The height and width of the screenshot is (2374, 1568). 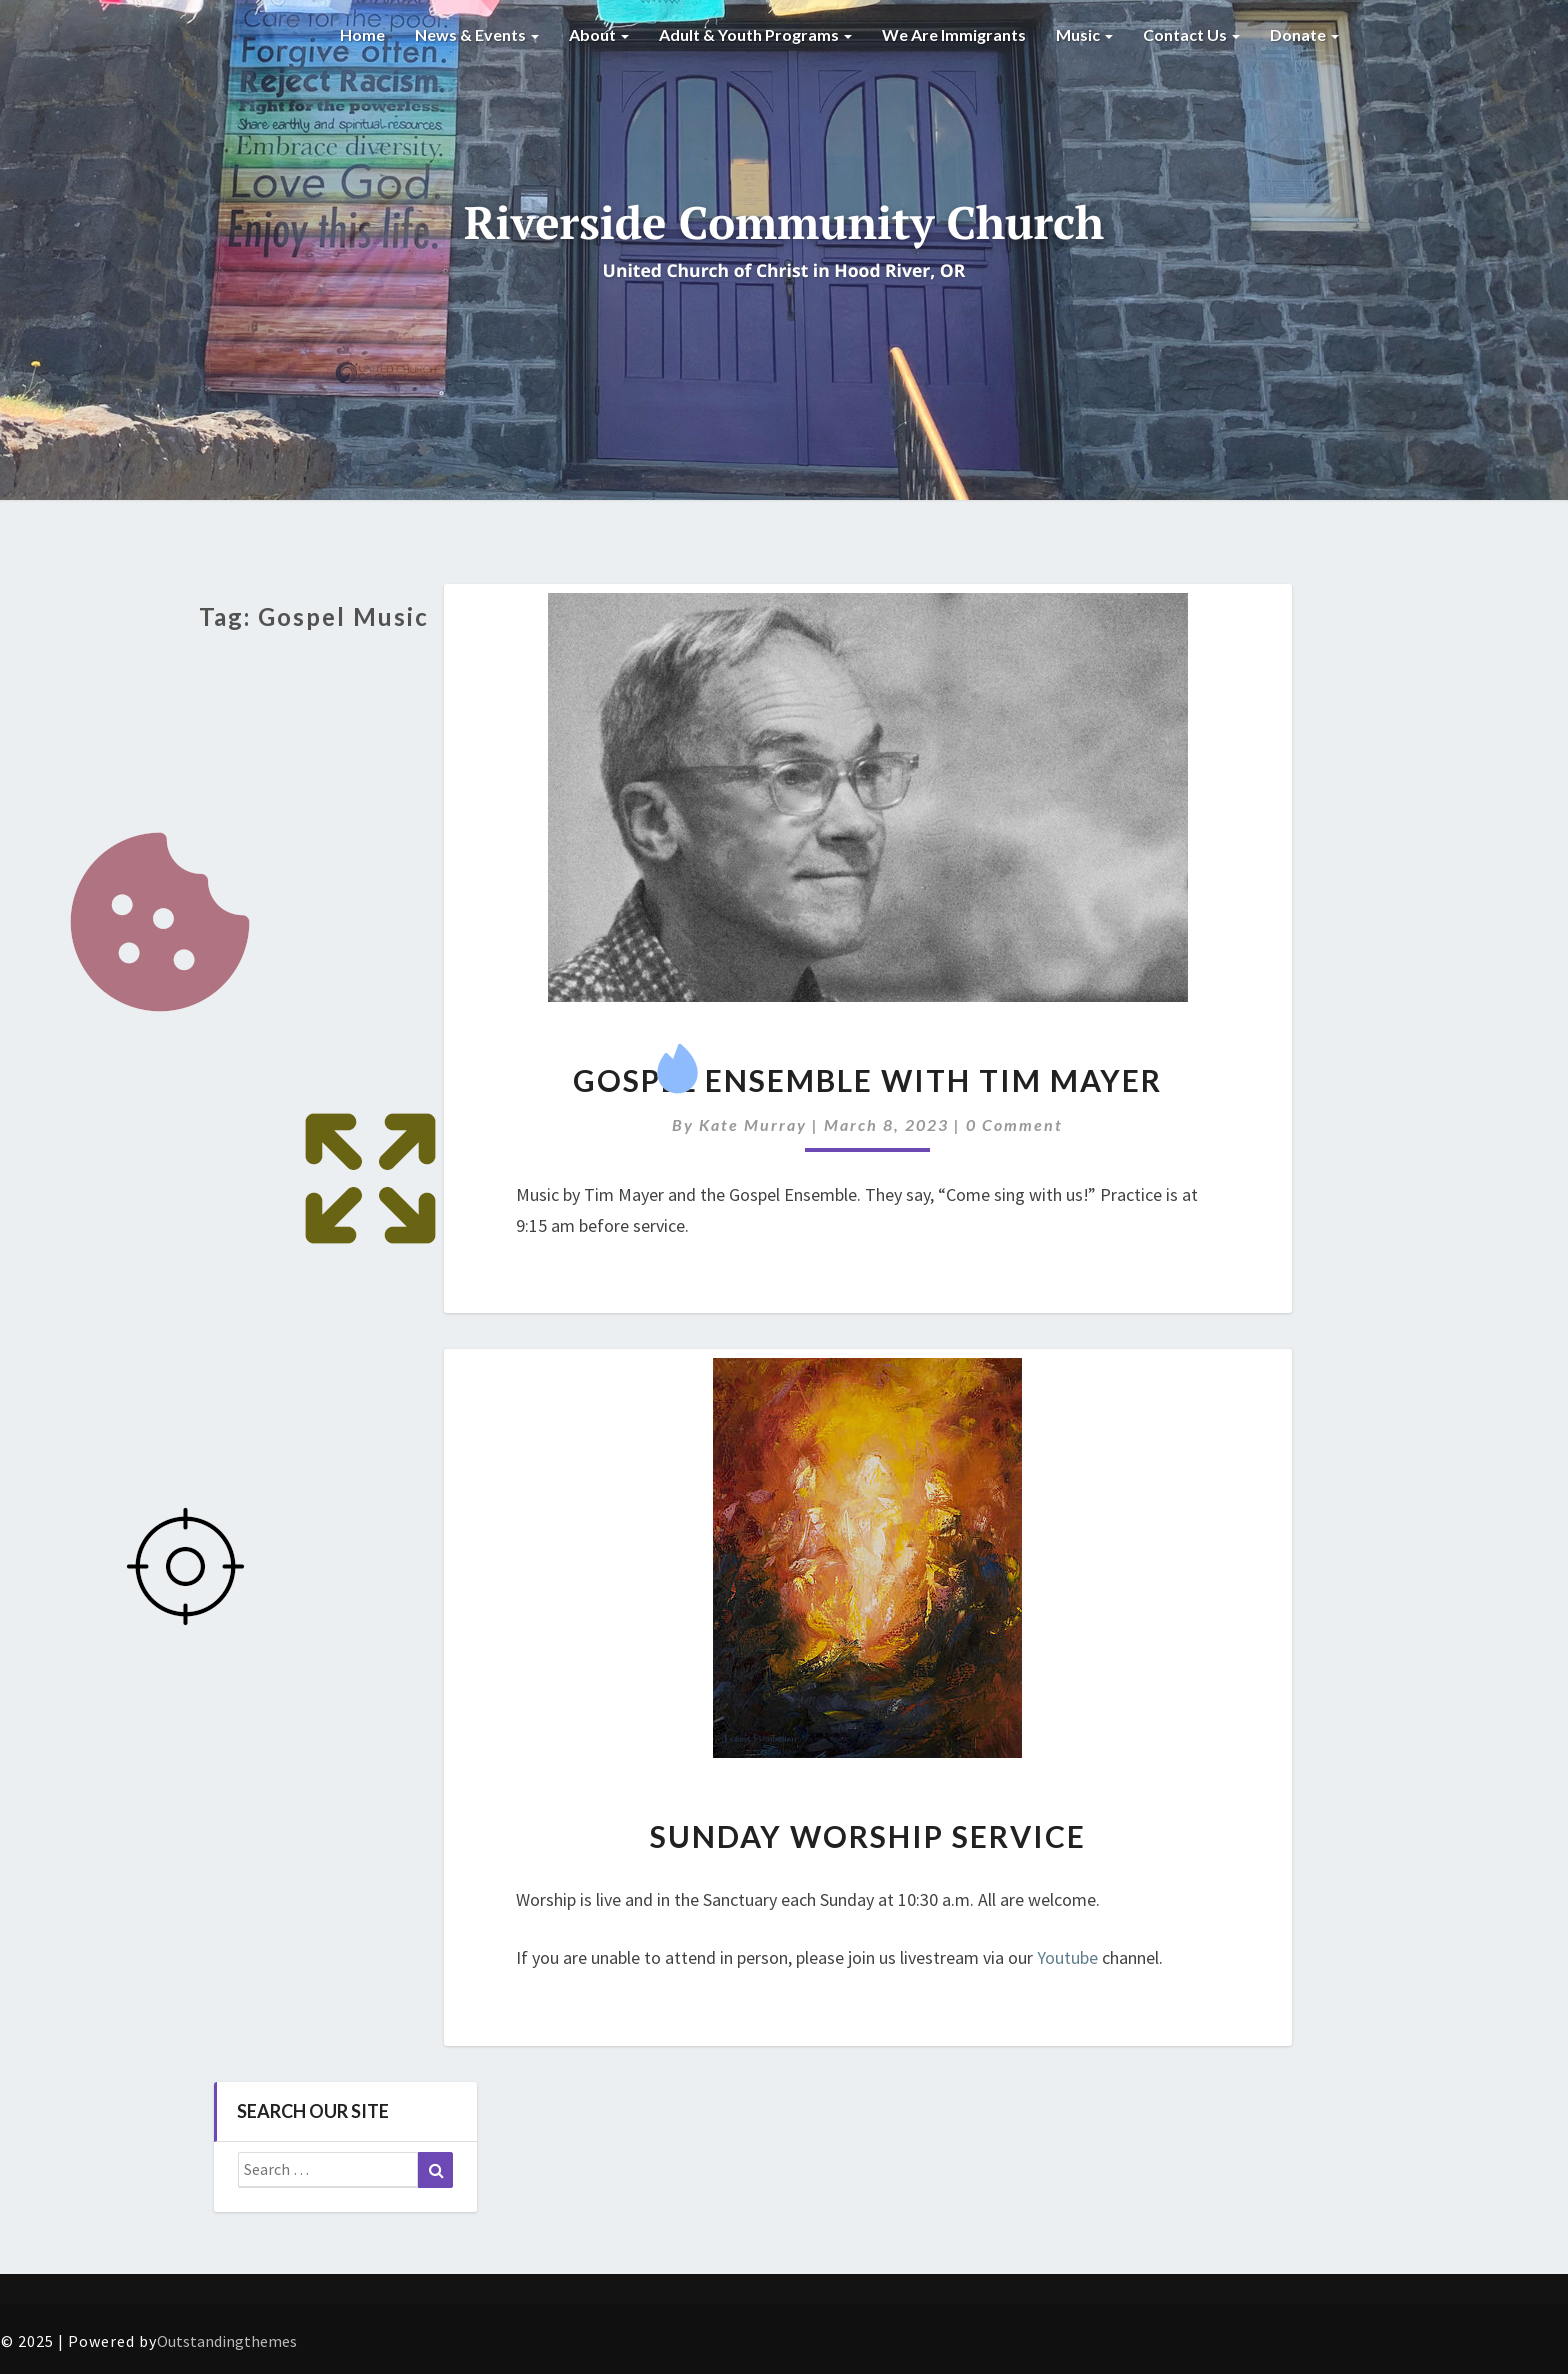 What do you see at coordinates (370, 1178) in the screenshot?
I see `expand to fullscreen mode` at bounding box center [370, 1178].